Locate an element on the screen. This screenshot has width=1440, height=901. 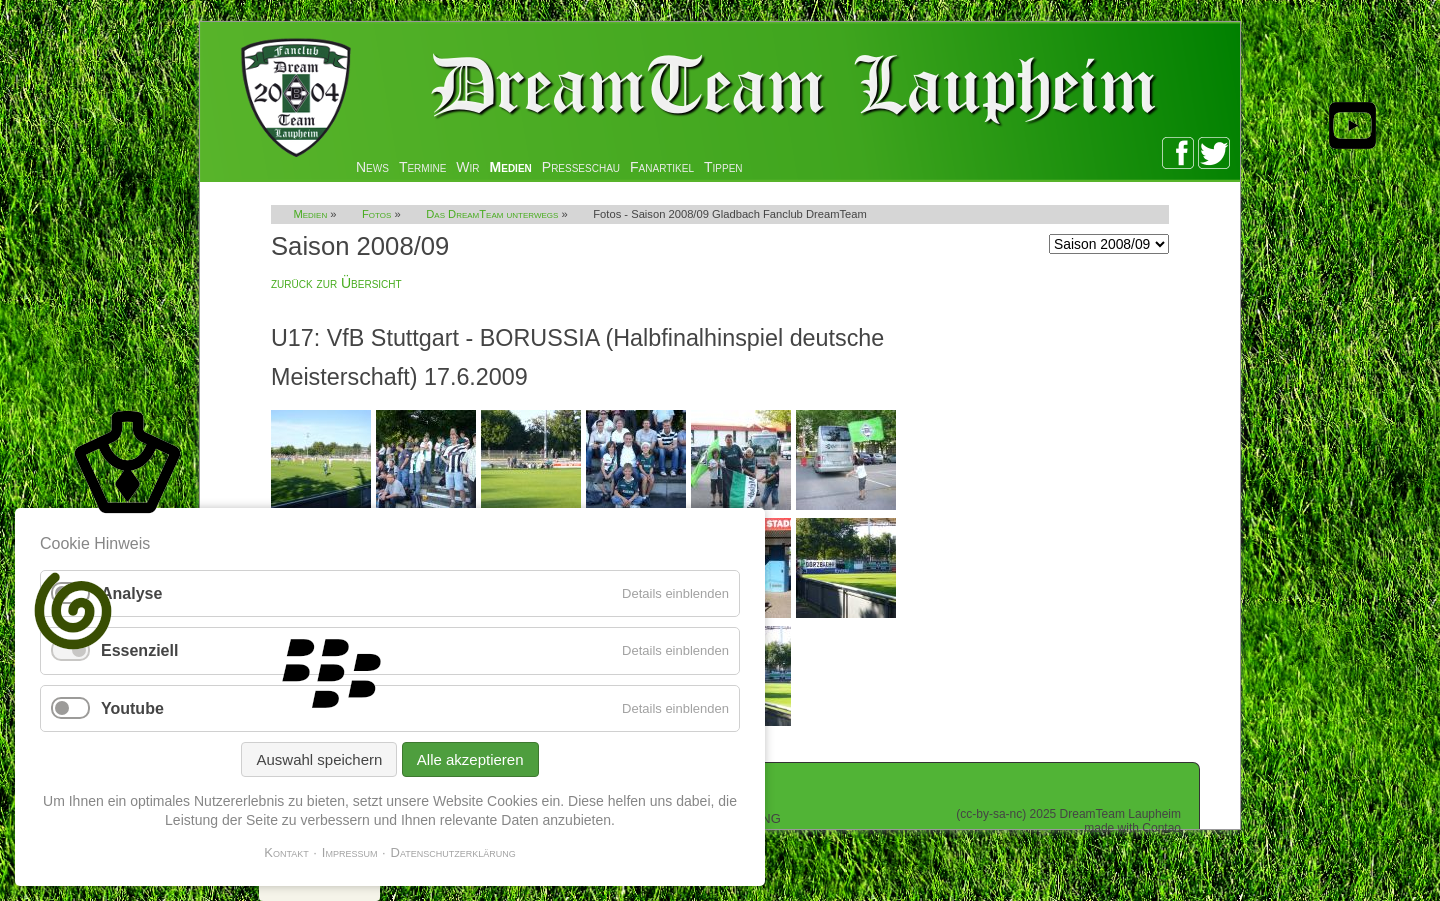
indicates loading or processing in progress is located at coordinates (73, 611).